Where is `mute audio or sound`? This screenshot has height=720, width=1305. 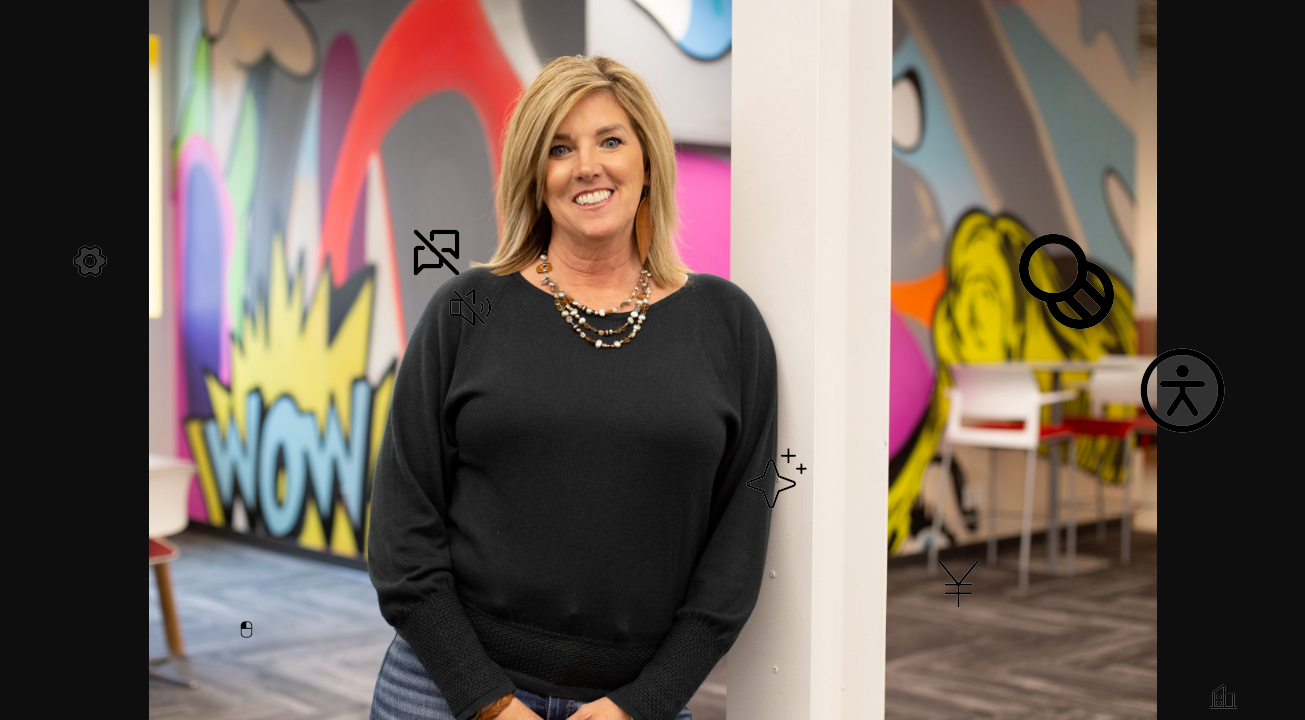
mute audio or sound is located at coordinates (469, 307).